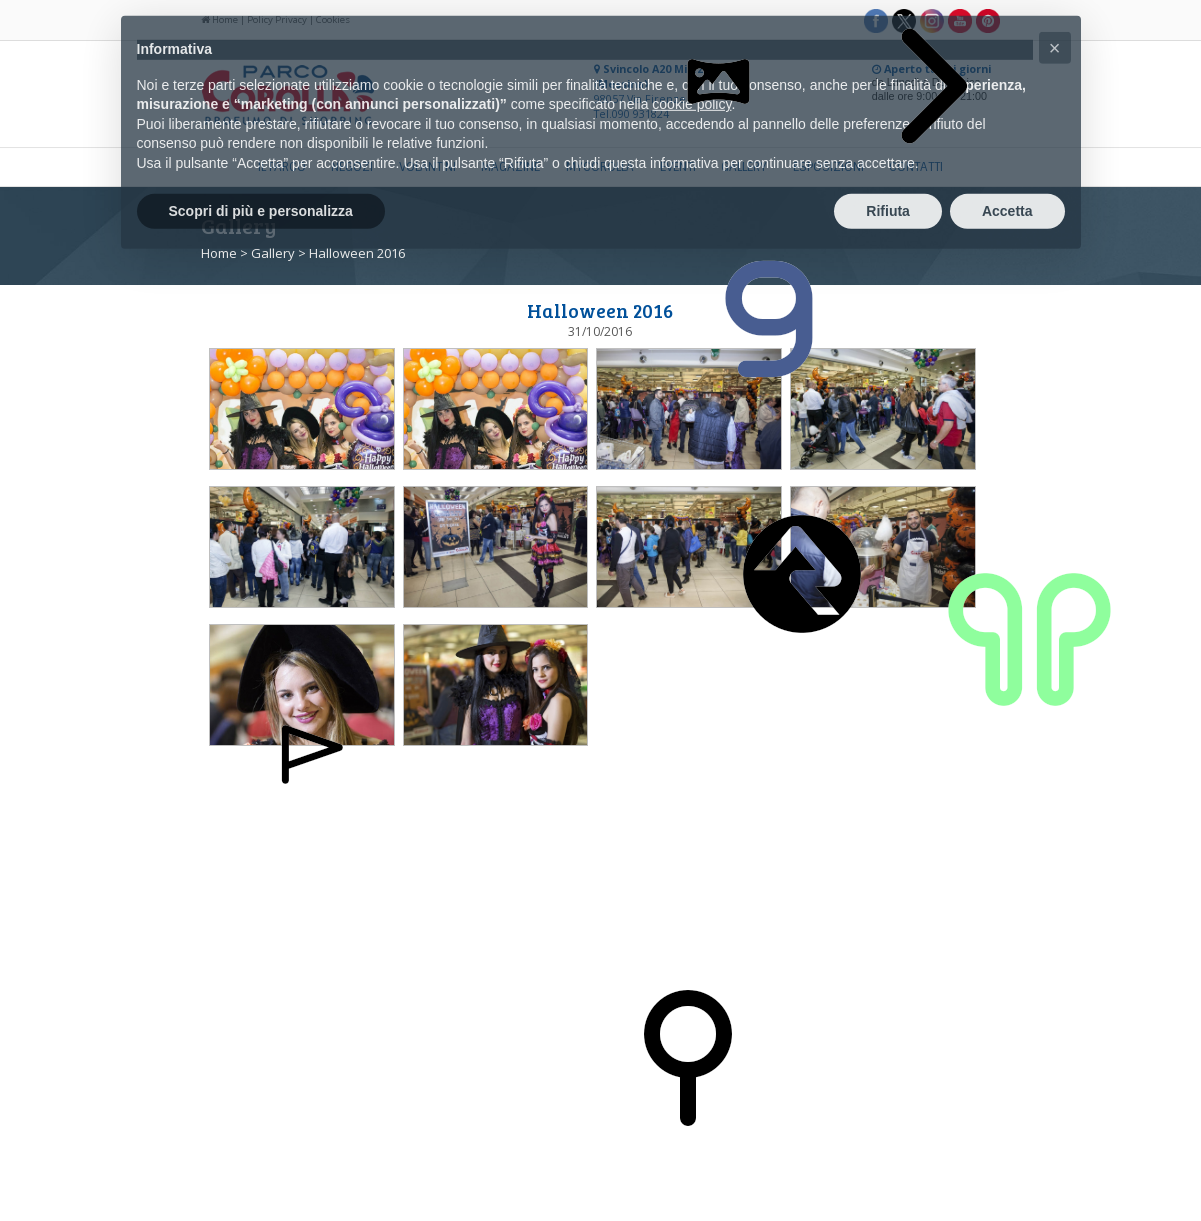  Describe the element at coordinates (718, 81) in the screenshot. I see `view panoramic photo` at that location.